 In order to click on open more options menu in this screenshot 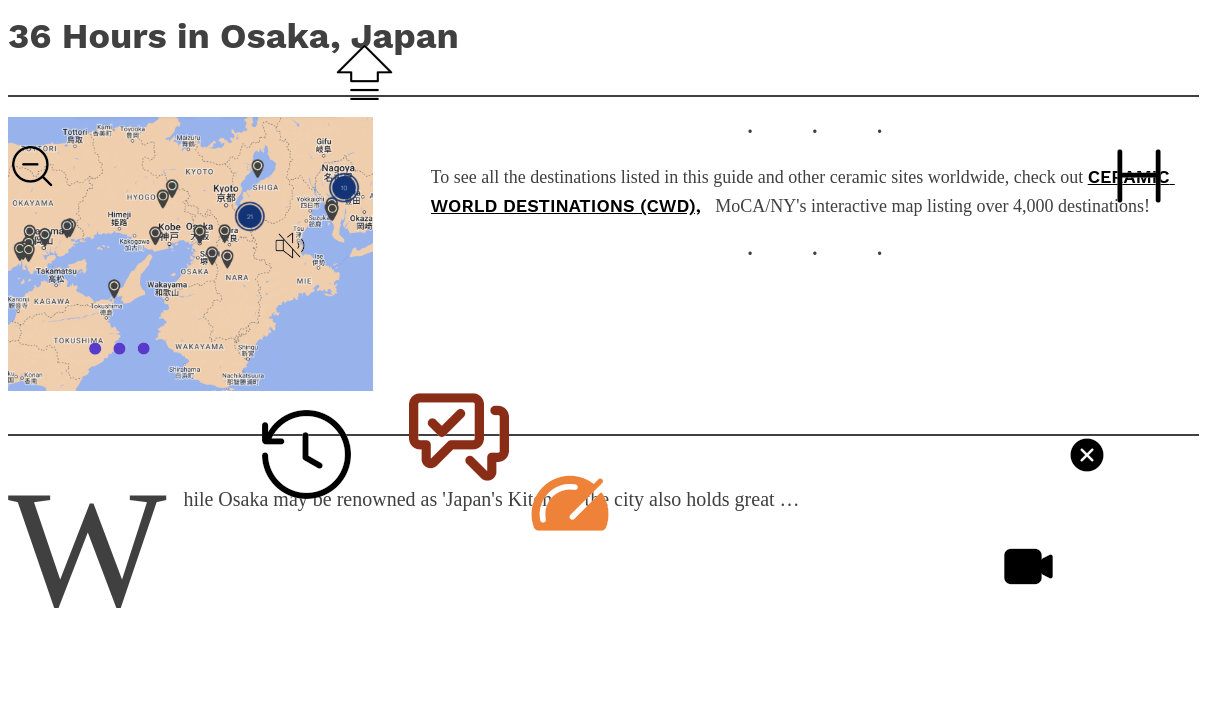, I will do `click(119, 348)`.